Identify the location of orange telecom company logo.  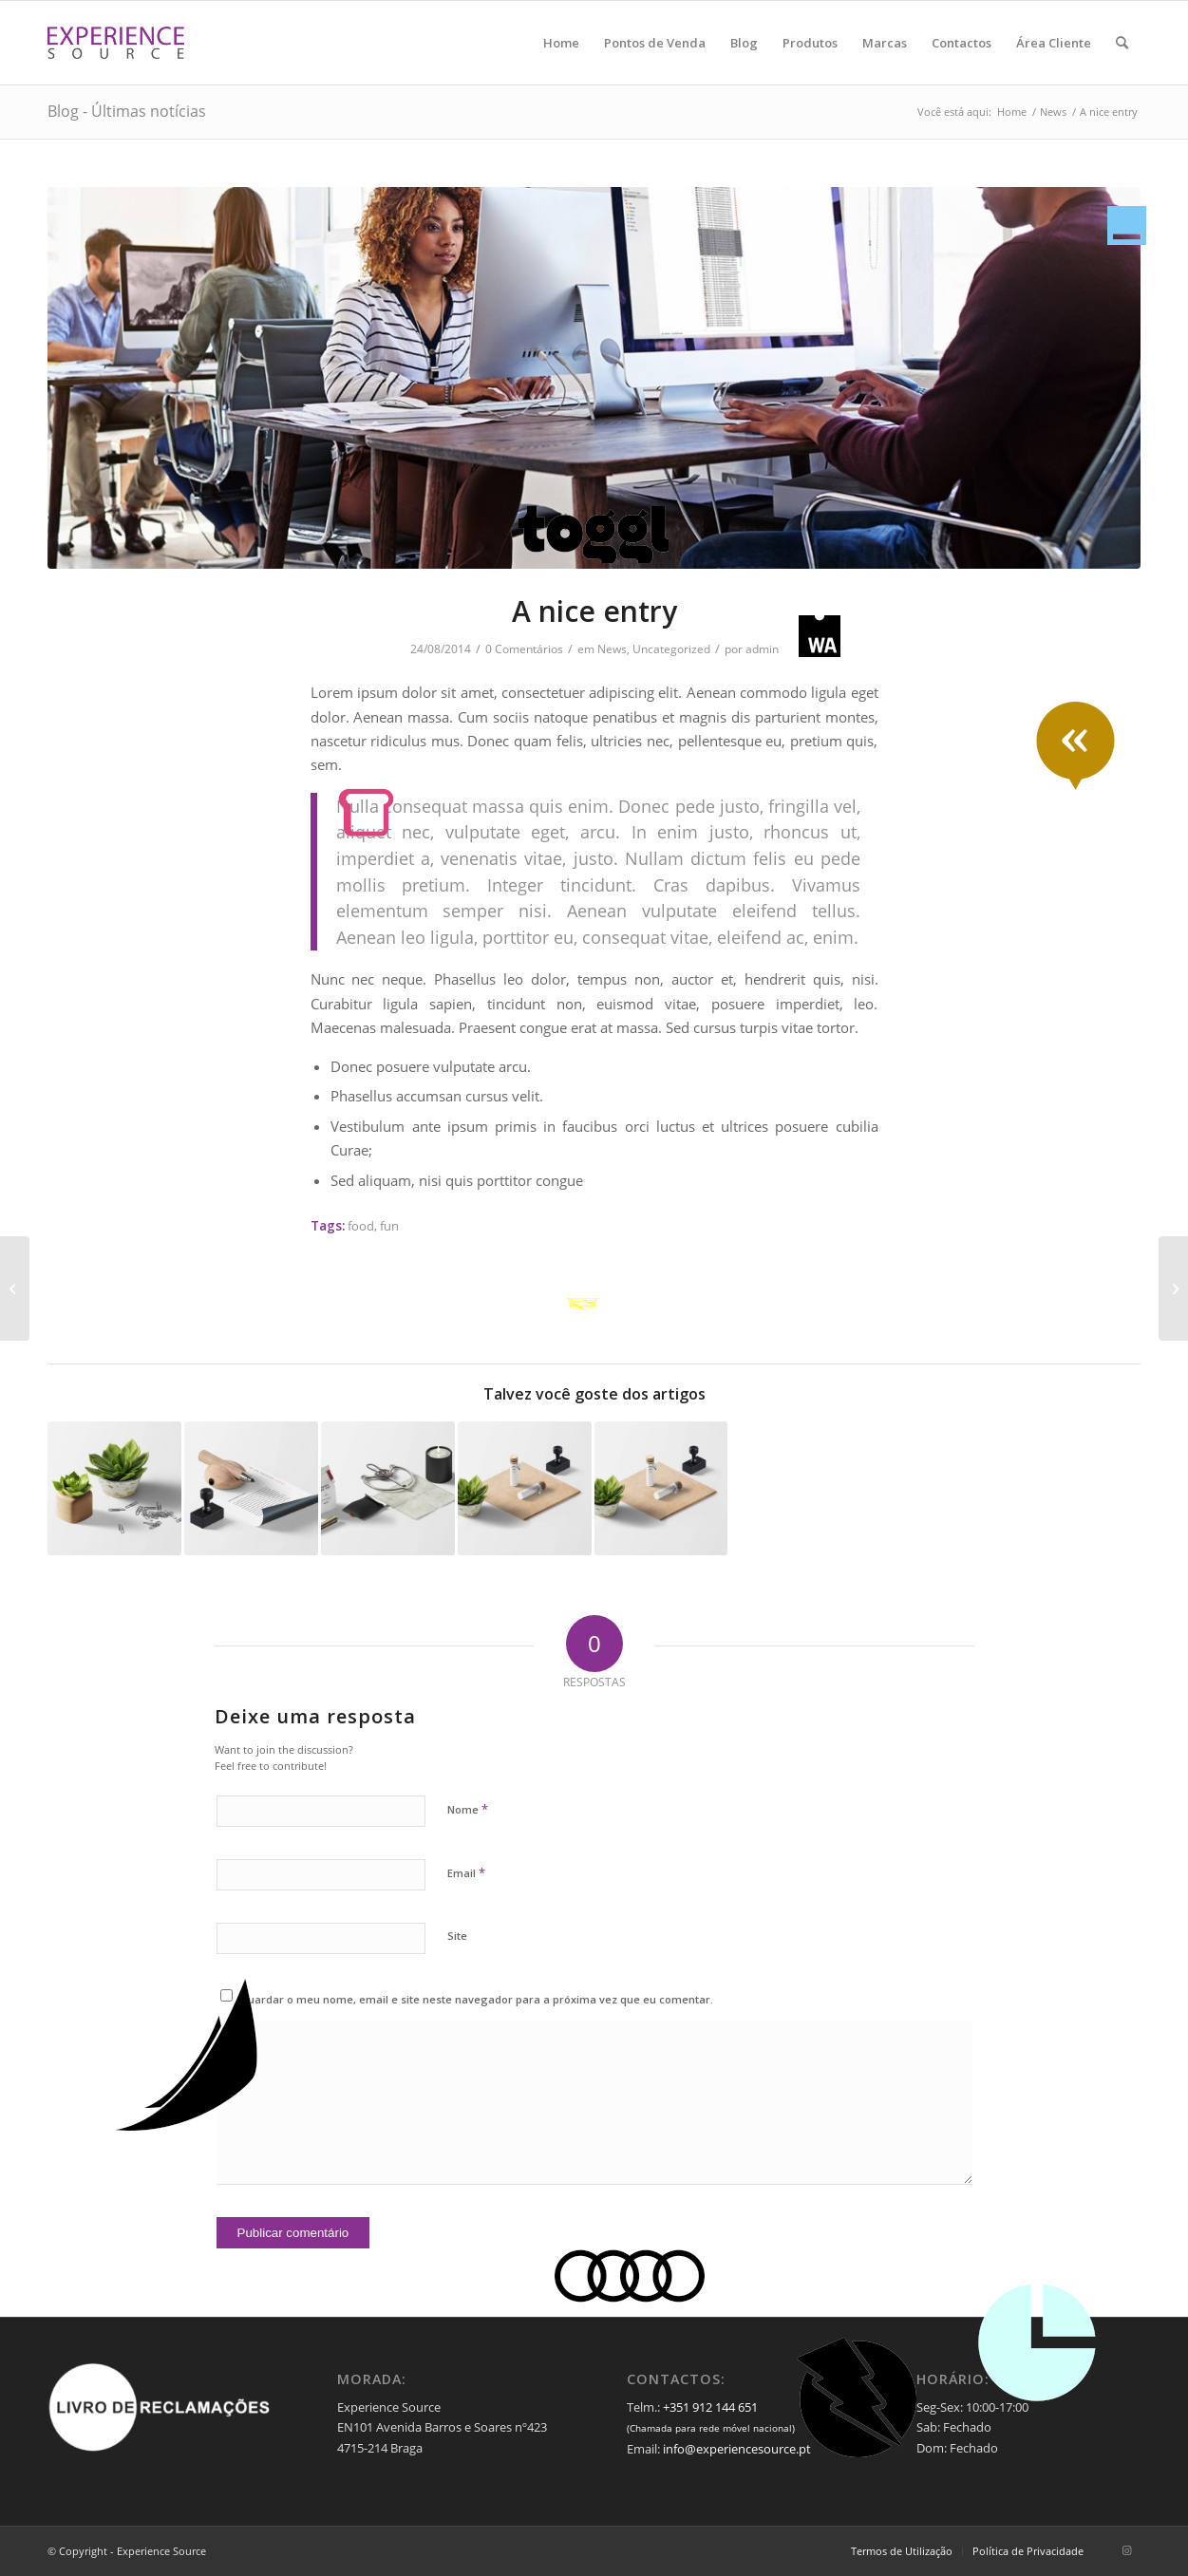
(1126, 225).